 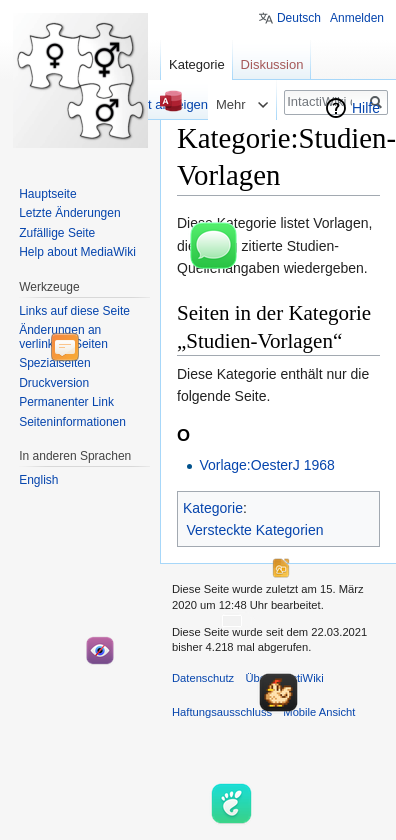 What do you see at coordinates (213, 245) in the screenshot?
I see `open polari IRC chat application` at bounding box center [213, 245].